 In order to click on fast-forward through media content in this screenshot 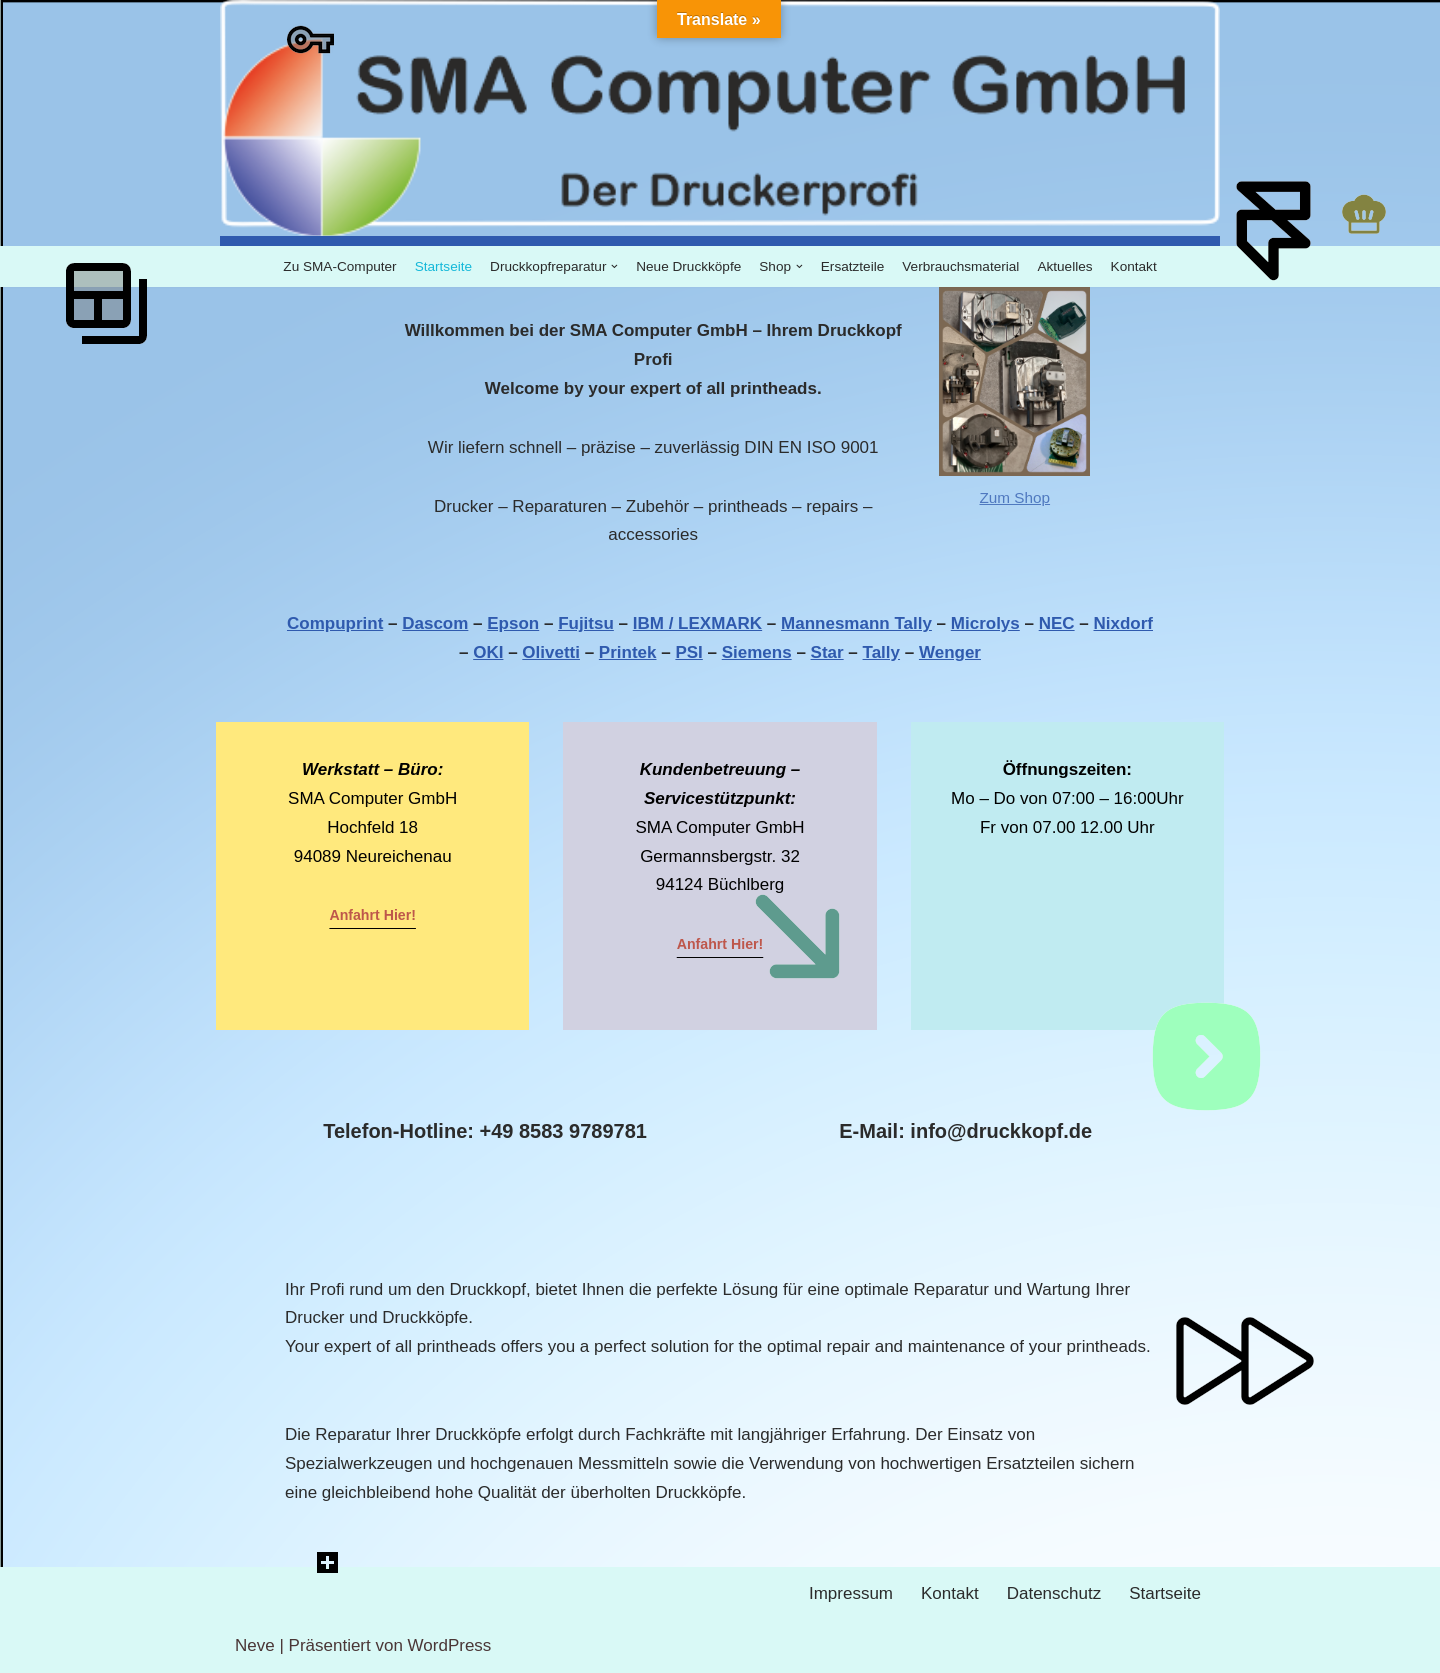, I will do `click(1235, 1361)`.